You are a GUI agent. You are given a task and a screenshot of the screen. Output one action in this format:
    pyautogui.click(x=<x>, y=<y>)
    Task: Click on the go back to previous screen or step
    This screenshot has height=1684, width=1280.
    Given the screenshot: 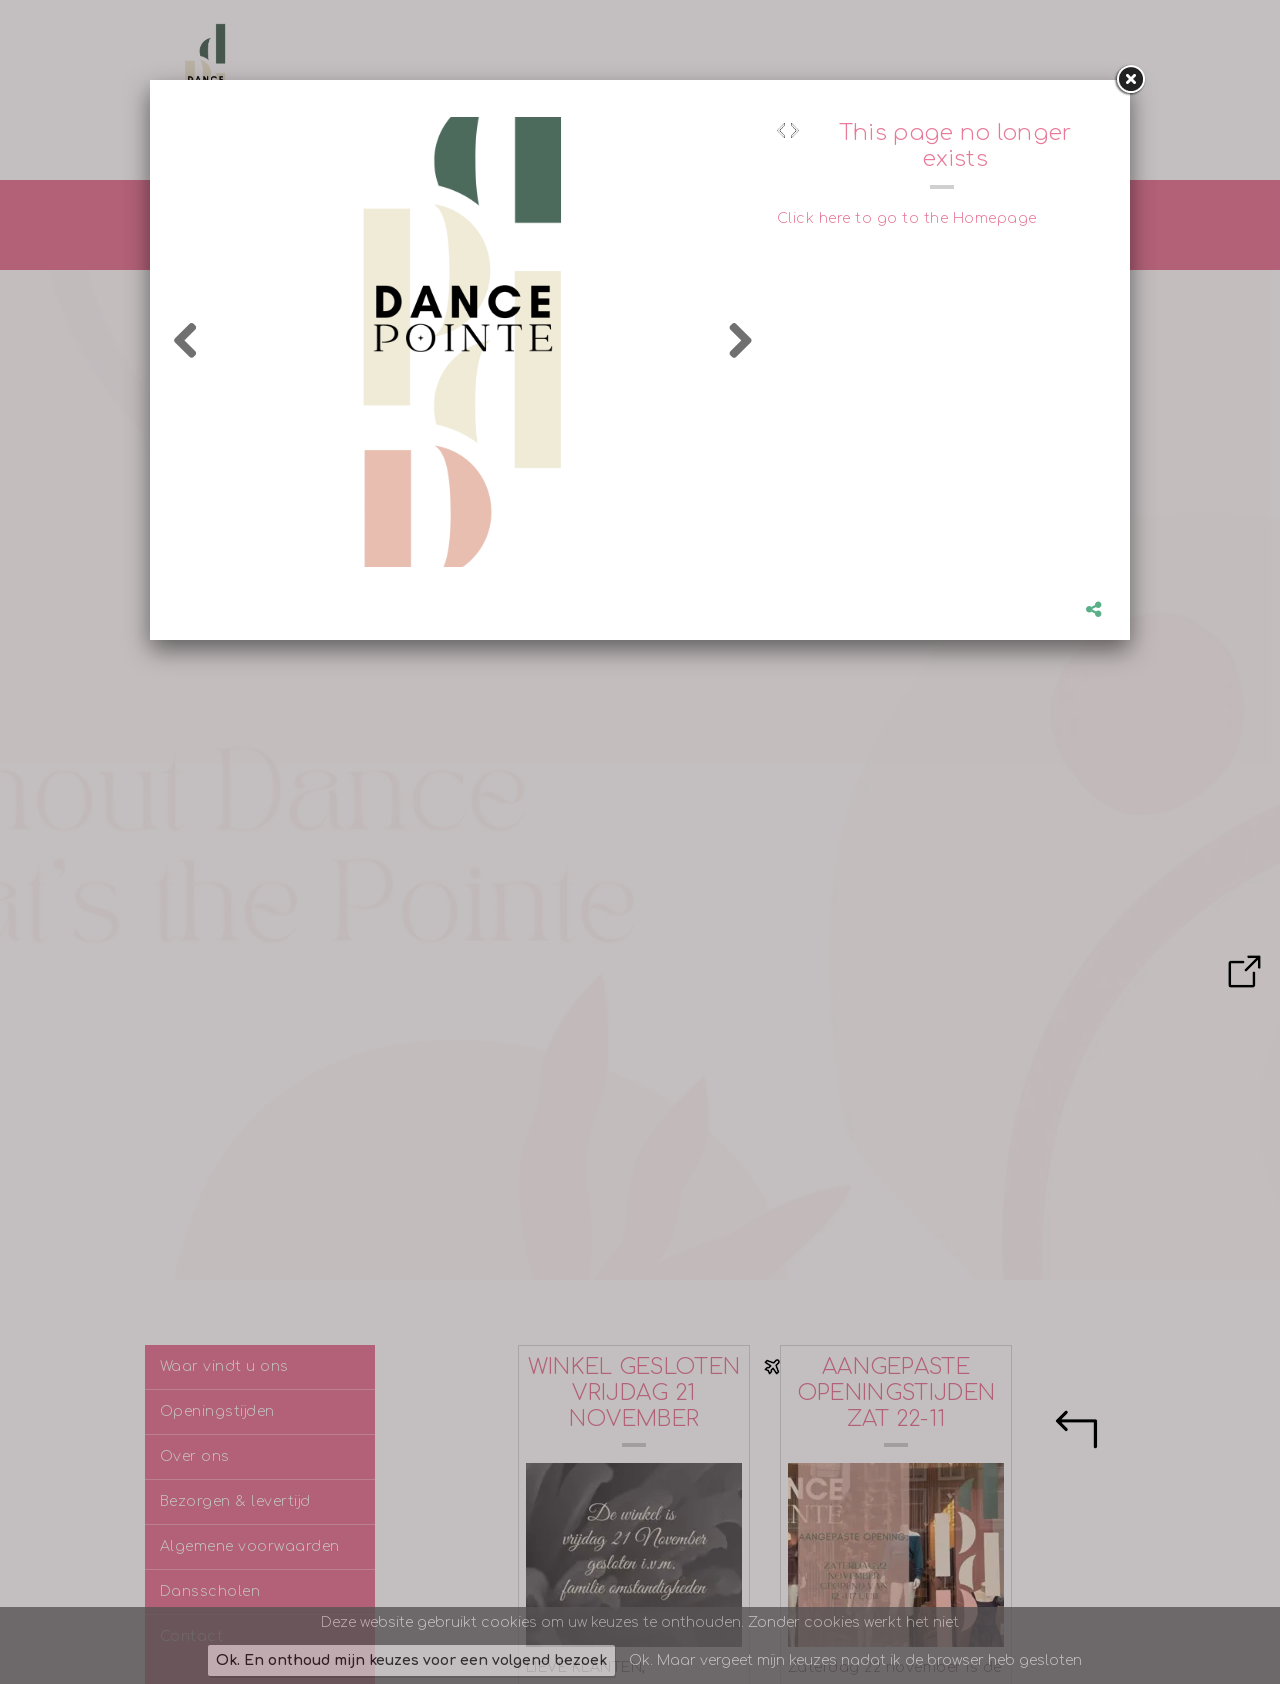 What is the action you would take?
    pyautogui.click(x=1076, y=1429)
    